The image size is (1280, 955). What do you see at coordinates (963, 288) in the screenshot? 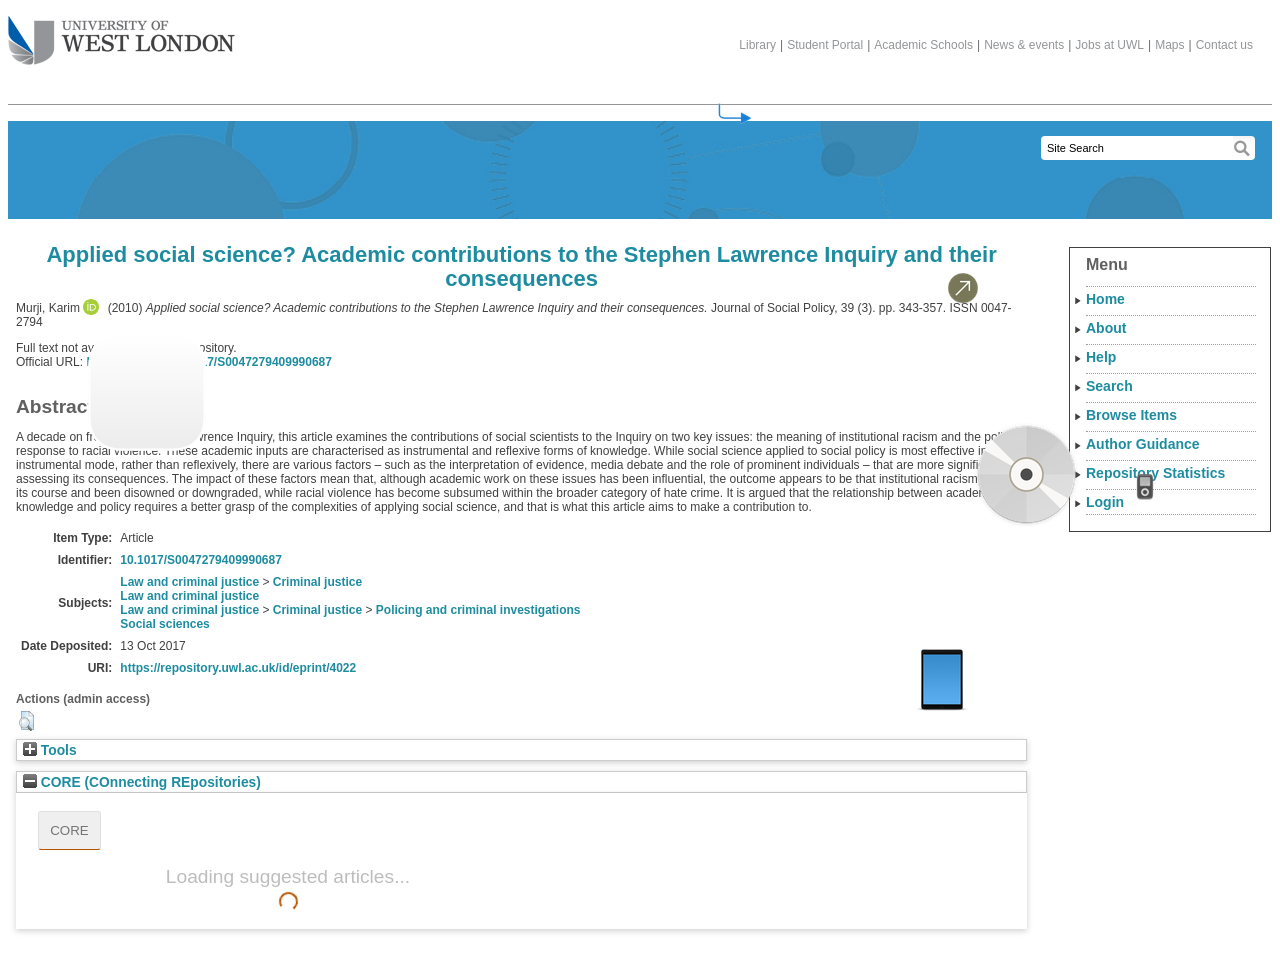
I see `indicates a symbolic link or shortcut to another file` at bounding box center [963, 288].